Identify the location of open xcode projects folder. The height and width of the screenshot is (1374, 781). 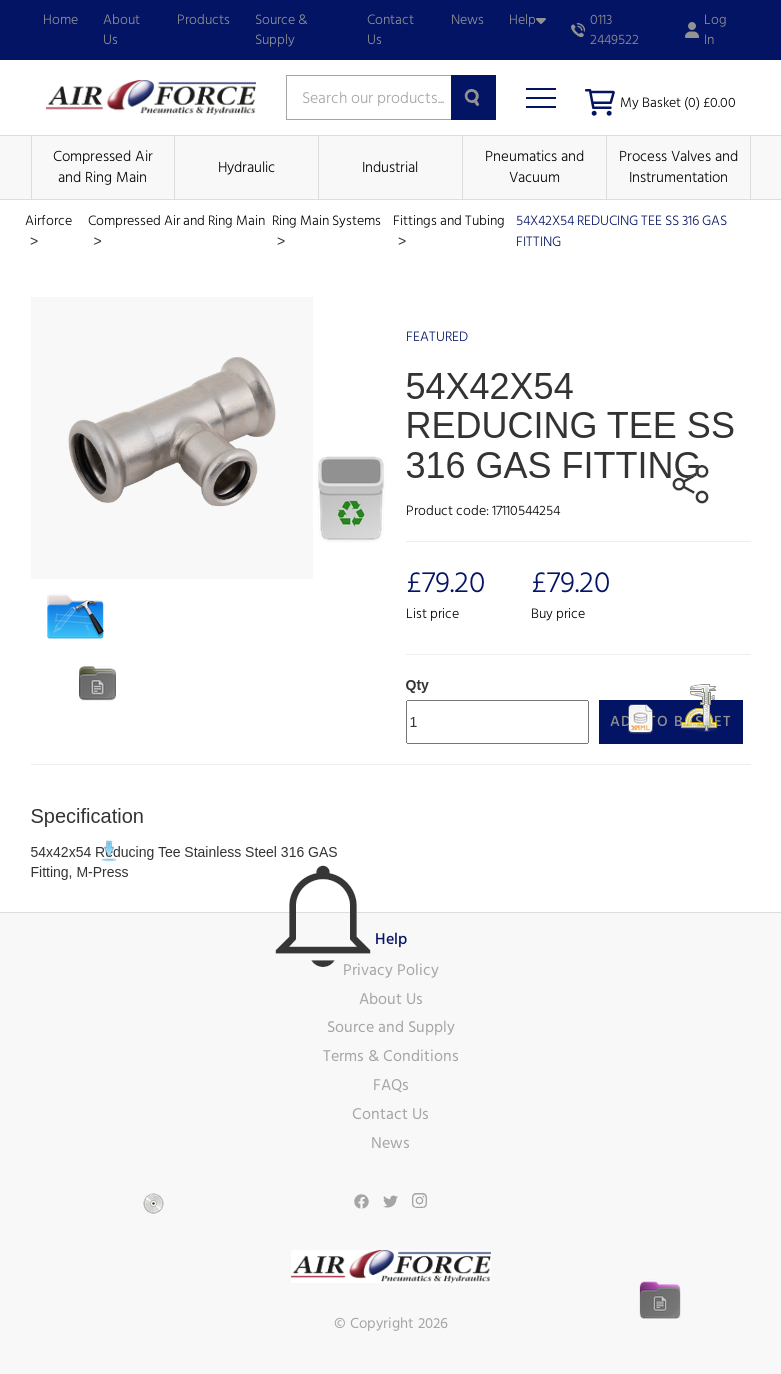
(75, 618).